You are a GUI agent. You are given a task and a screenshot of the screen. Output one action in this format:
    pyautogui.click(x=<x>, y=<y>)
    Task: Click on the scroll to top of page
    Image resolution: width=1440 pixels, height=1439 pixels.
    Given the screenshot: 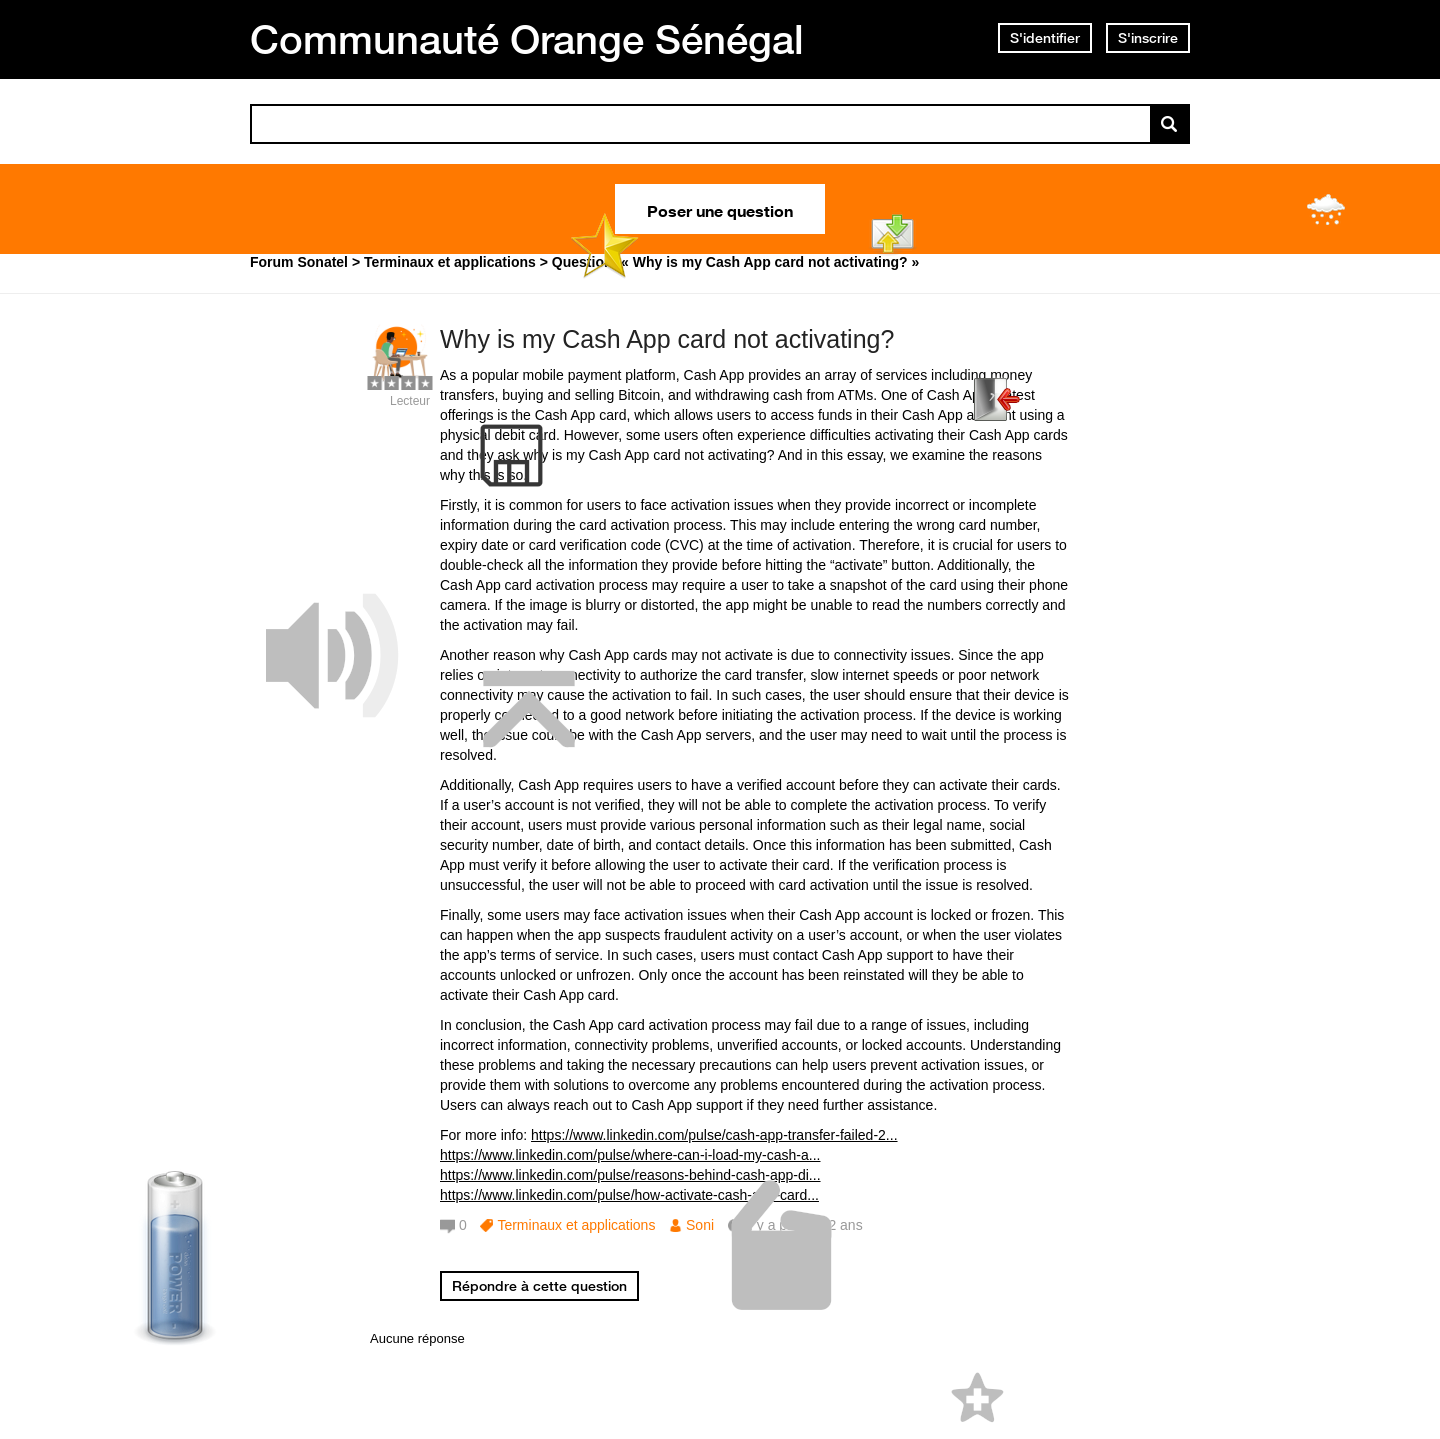 What is the action you would take?
    pyautogui.click(x=529, y=709)
    